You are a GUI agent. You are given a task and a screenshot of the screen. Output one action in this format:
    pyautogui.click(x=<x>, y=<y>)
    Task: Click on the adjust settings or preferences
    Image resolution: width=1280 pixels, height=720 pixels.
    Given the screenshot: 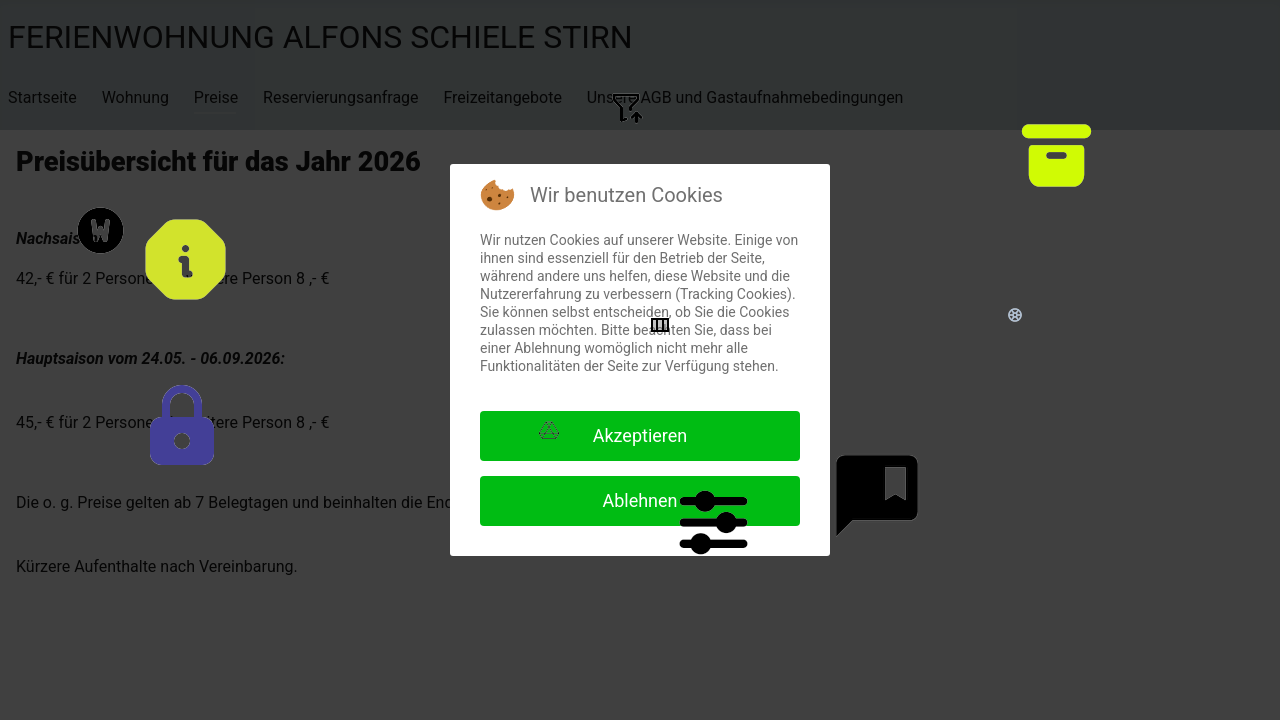 What is the action you would take?
    pyautogui.click(x=713, y=522)
    